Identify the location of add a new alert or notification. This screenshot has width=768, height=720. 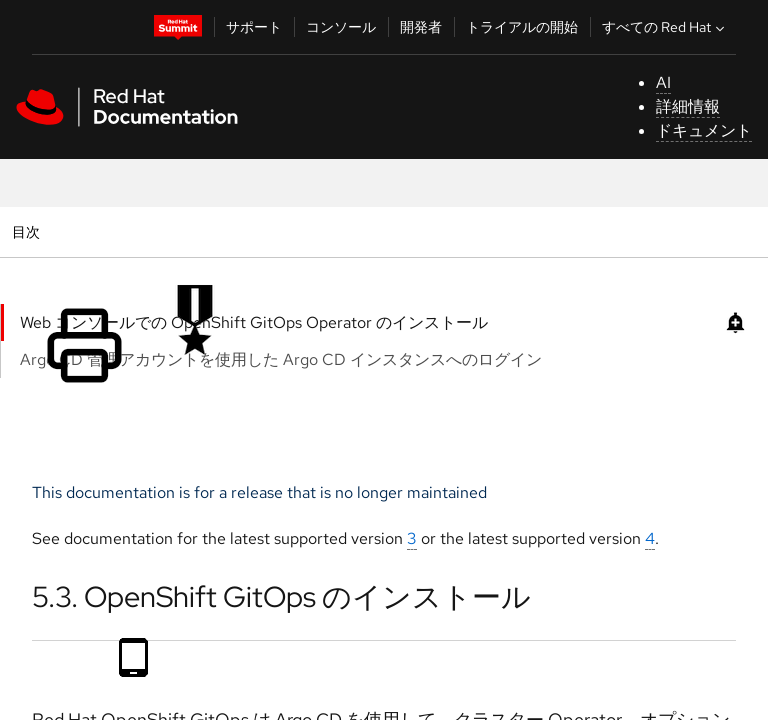
(735, 322).